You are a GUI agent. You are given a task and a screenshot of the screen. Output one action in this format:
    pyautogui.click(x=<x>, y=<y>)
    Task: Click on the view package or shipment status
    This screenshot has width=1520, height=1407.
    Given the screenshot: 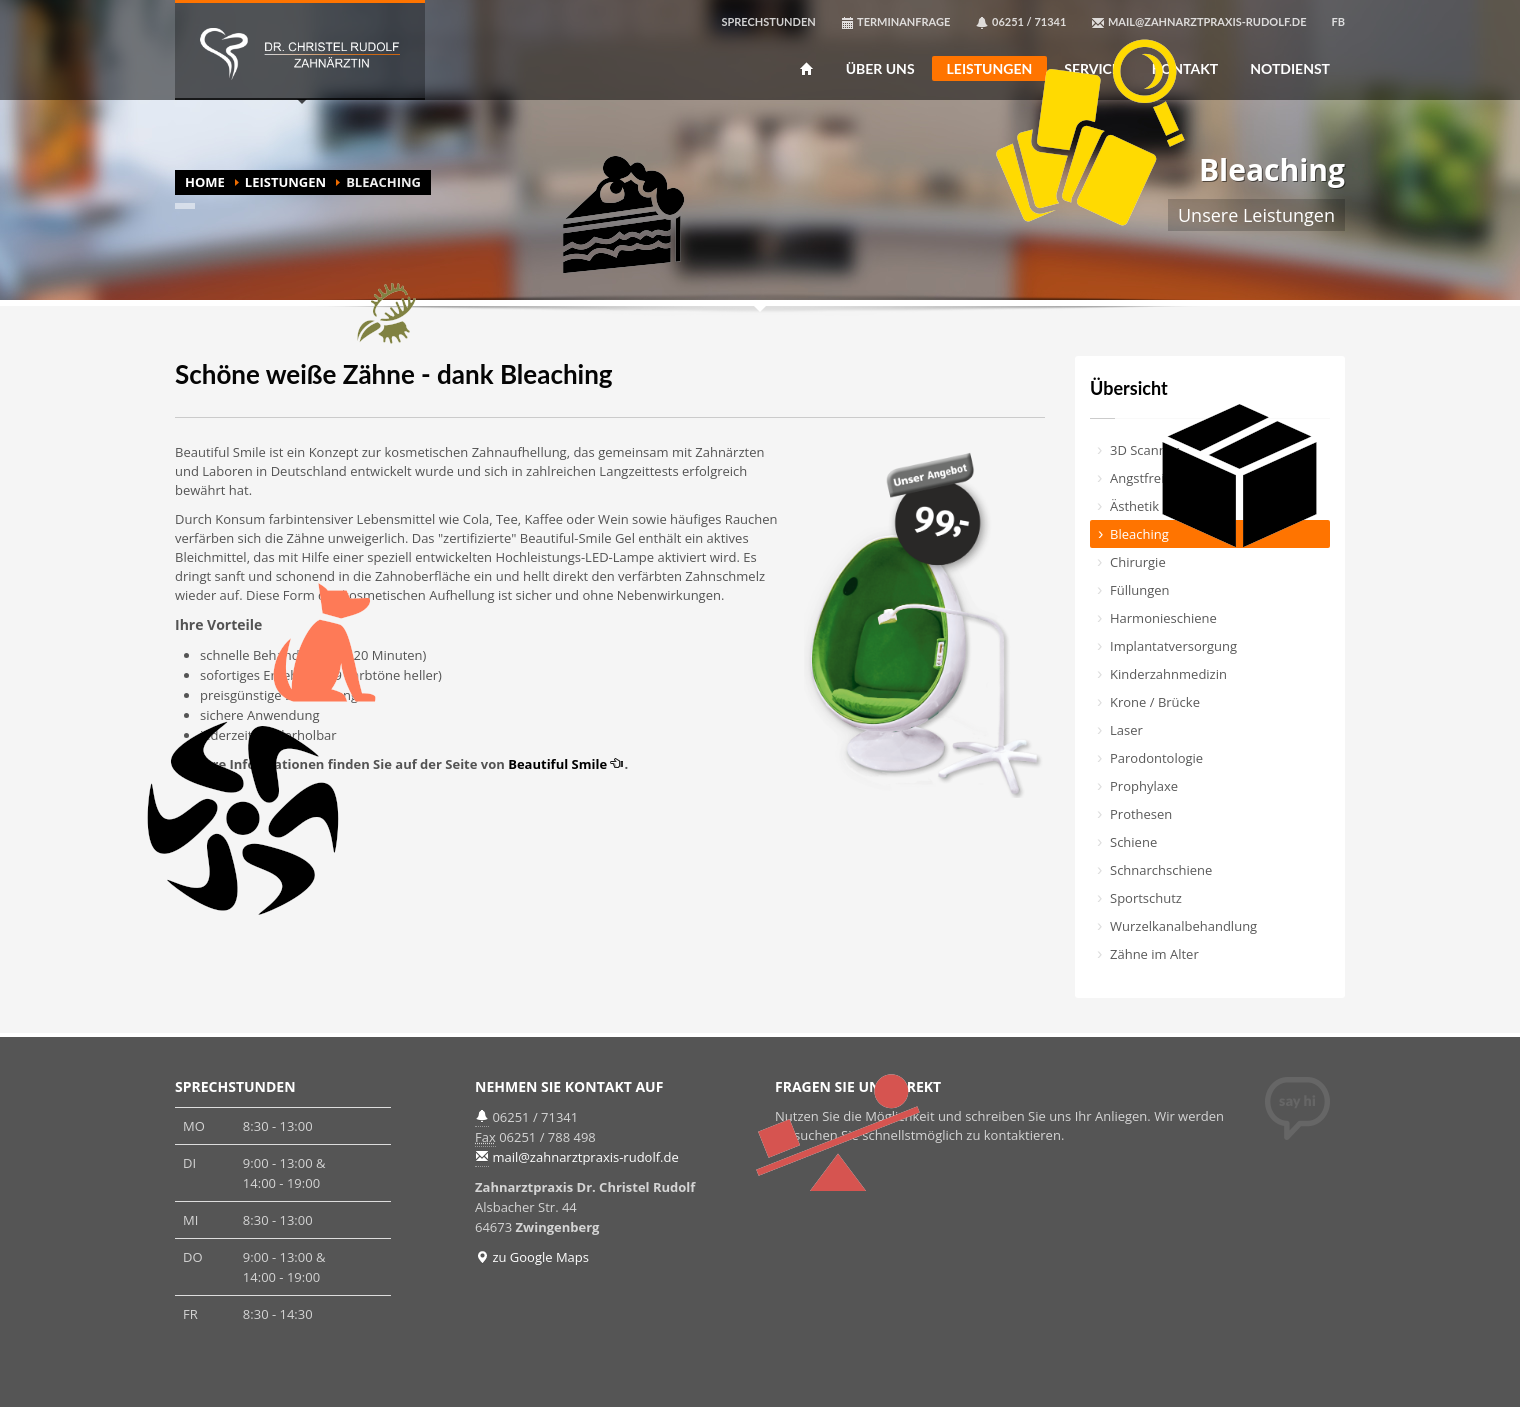 What is the action you would take?
    pyautogui.click(x=1239, y=476)
    